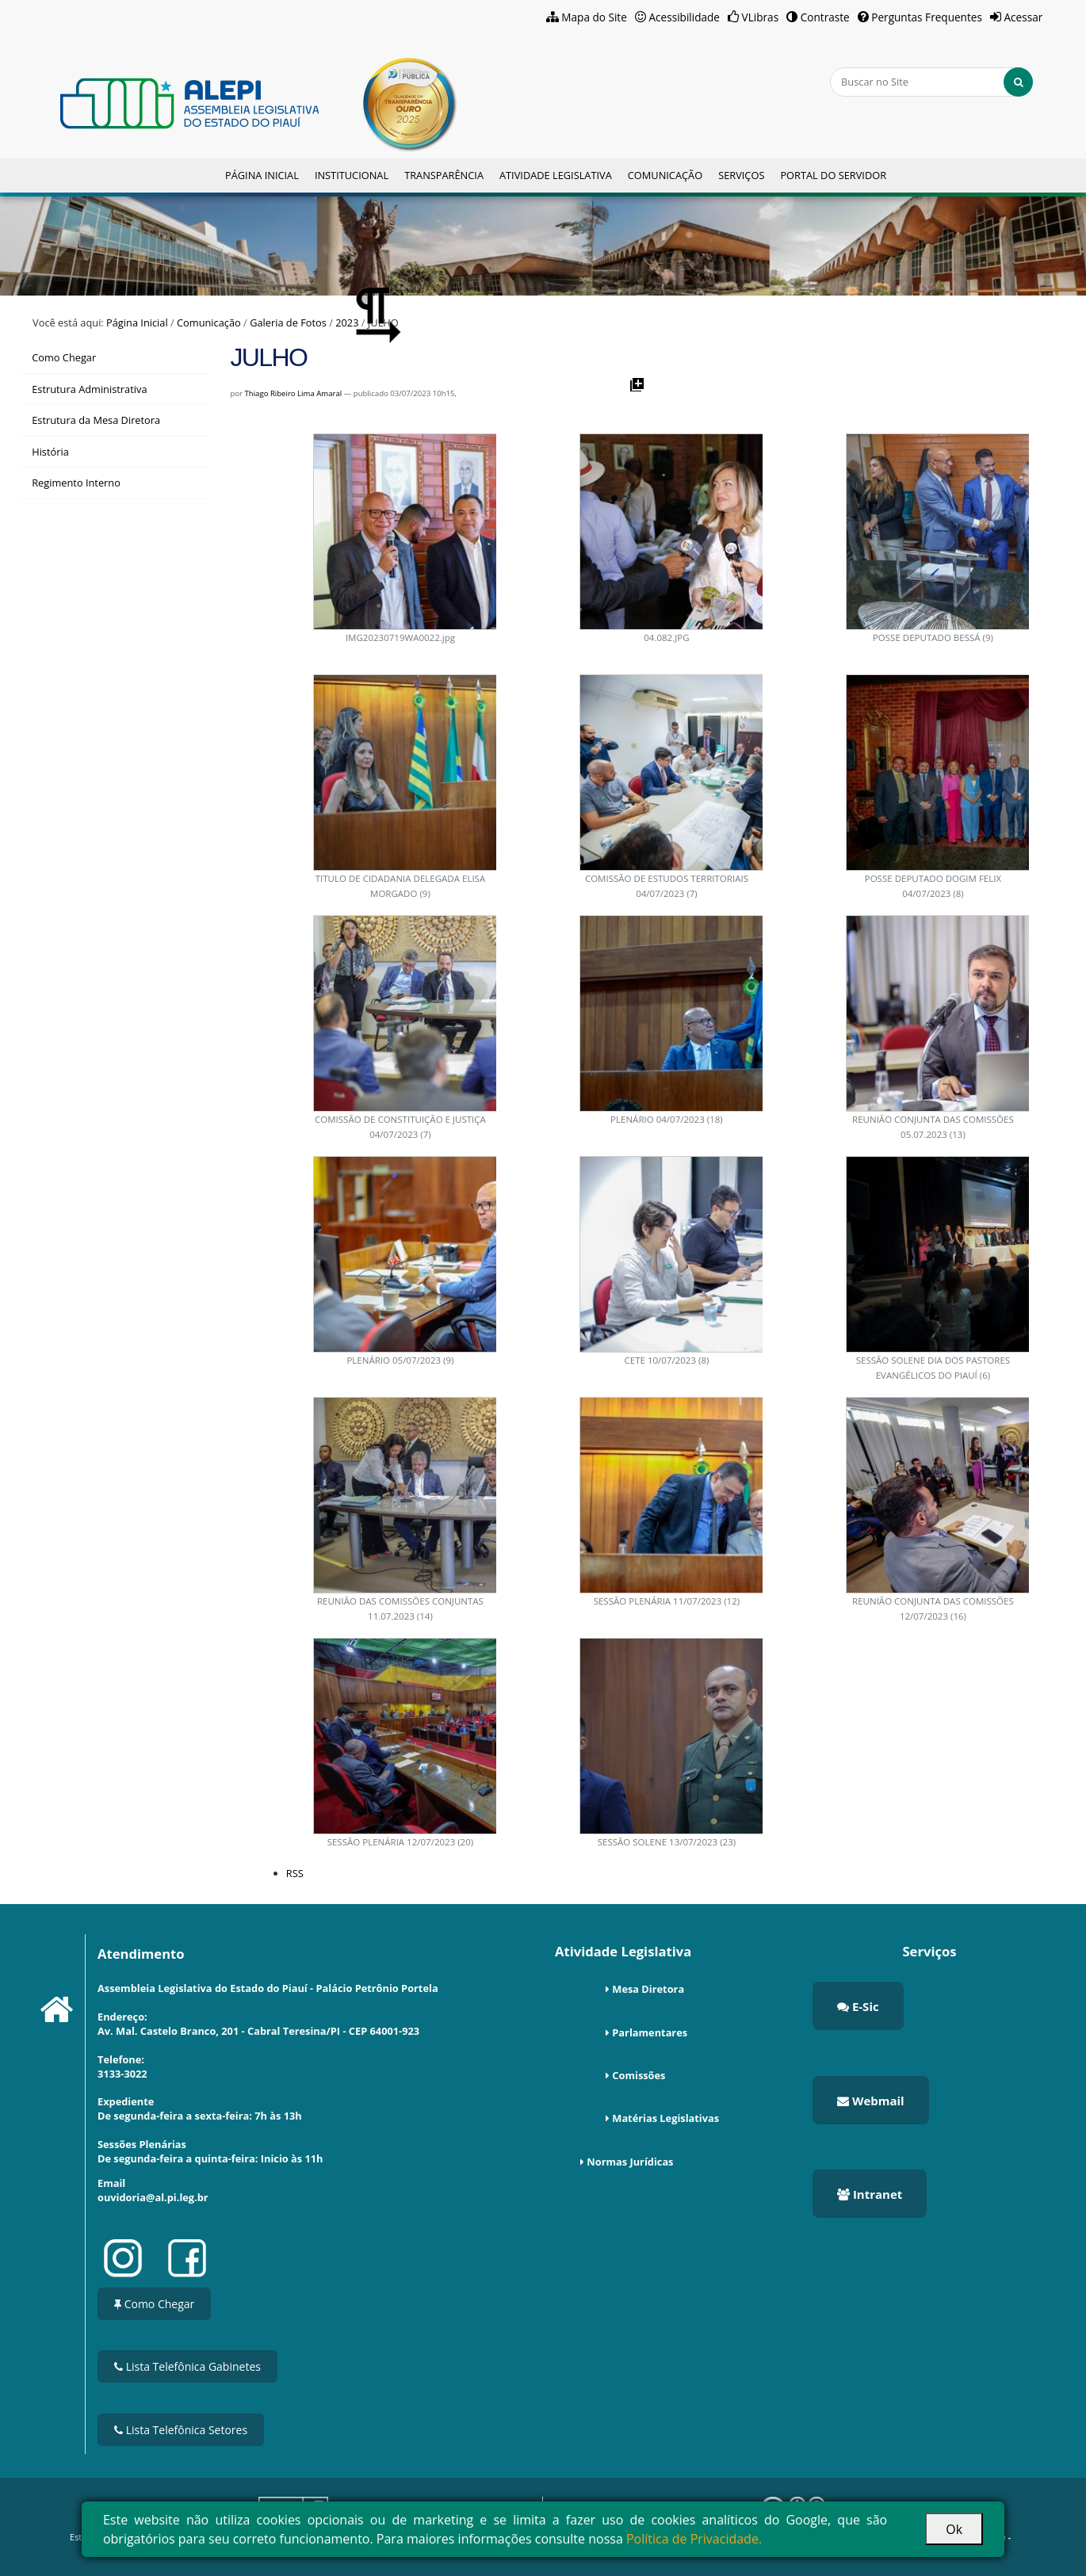 This screenshot has height=2576, width=1086. Describe the element at coordinates (637, 384) in the screenshot. I see `add a new photo to your collection` at that location.